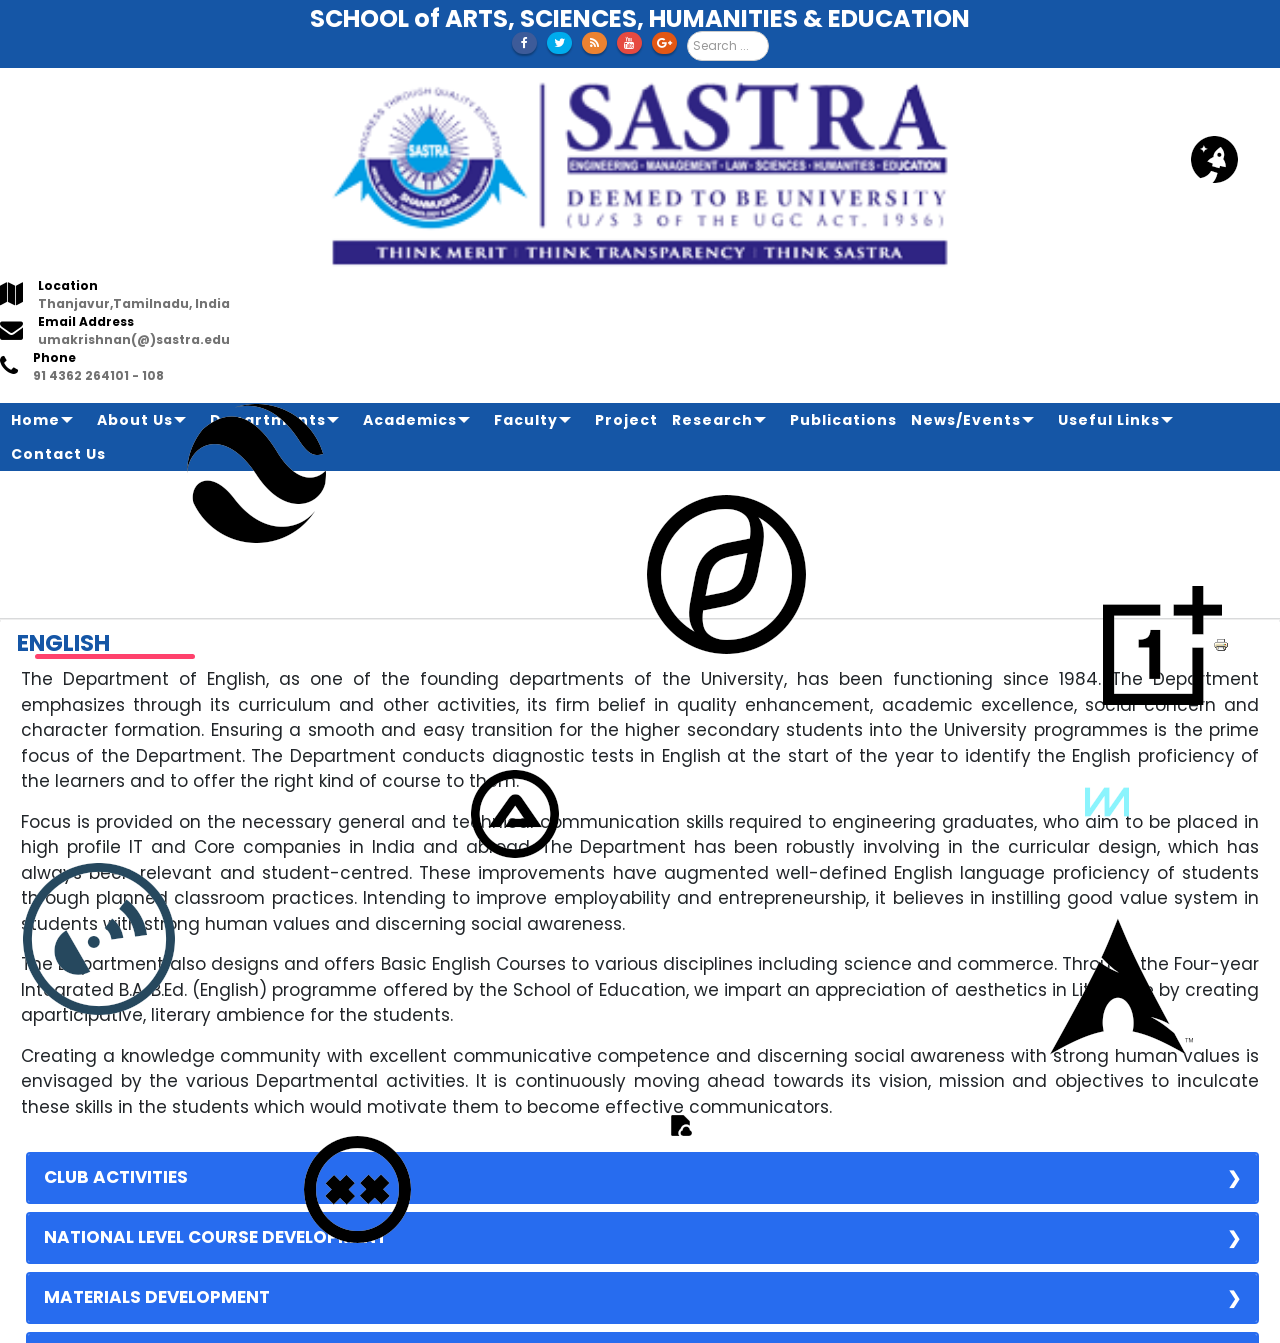 Image resolution: width=1280 pixels, height=1343 pixels. I want to click on open ChartMogul analytics dashboard, so click(1107, 802).